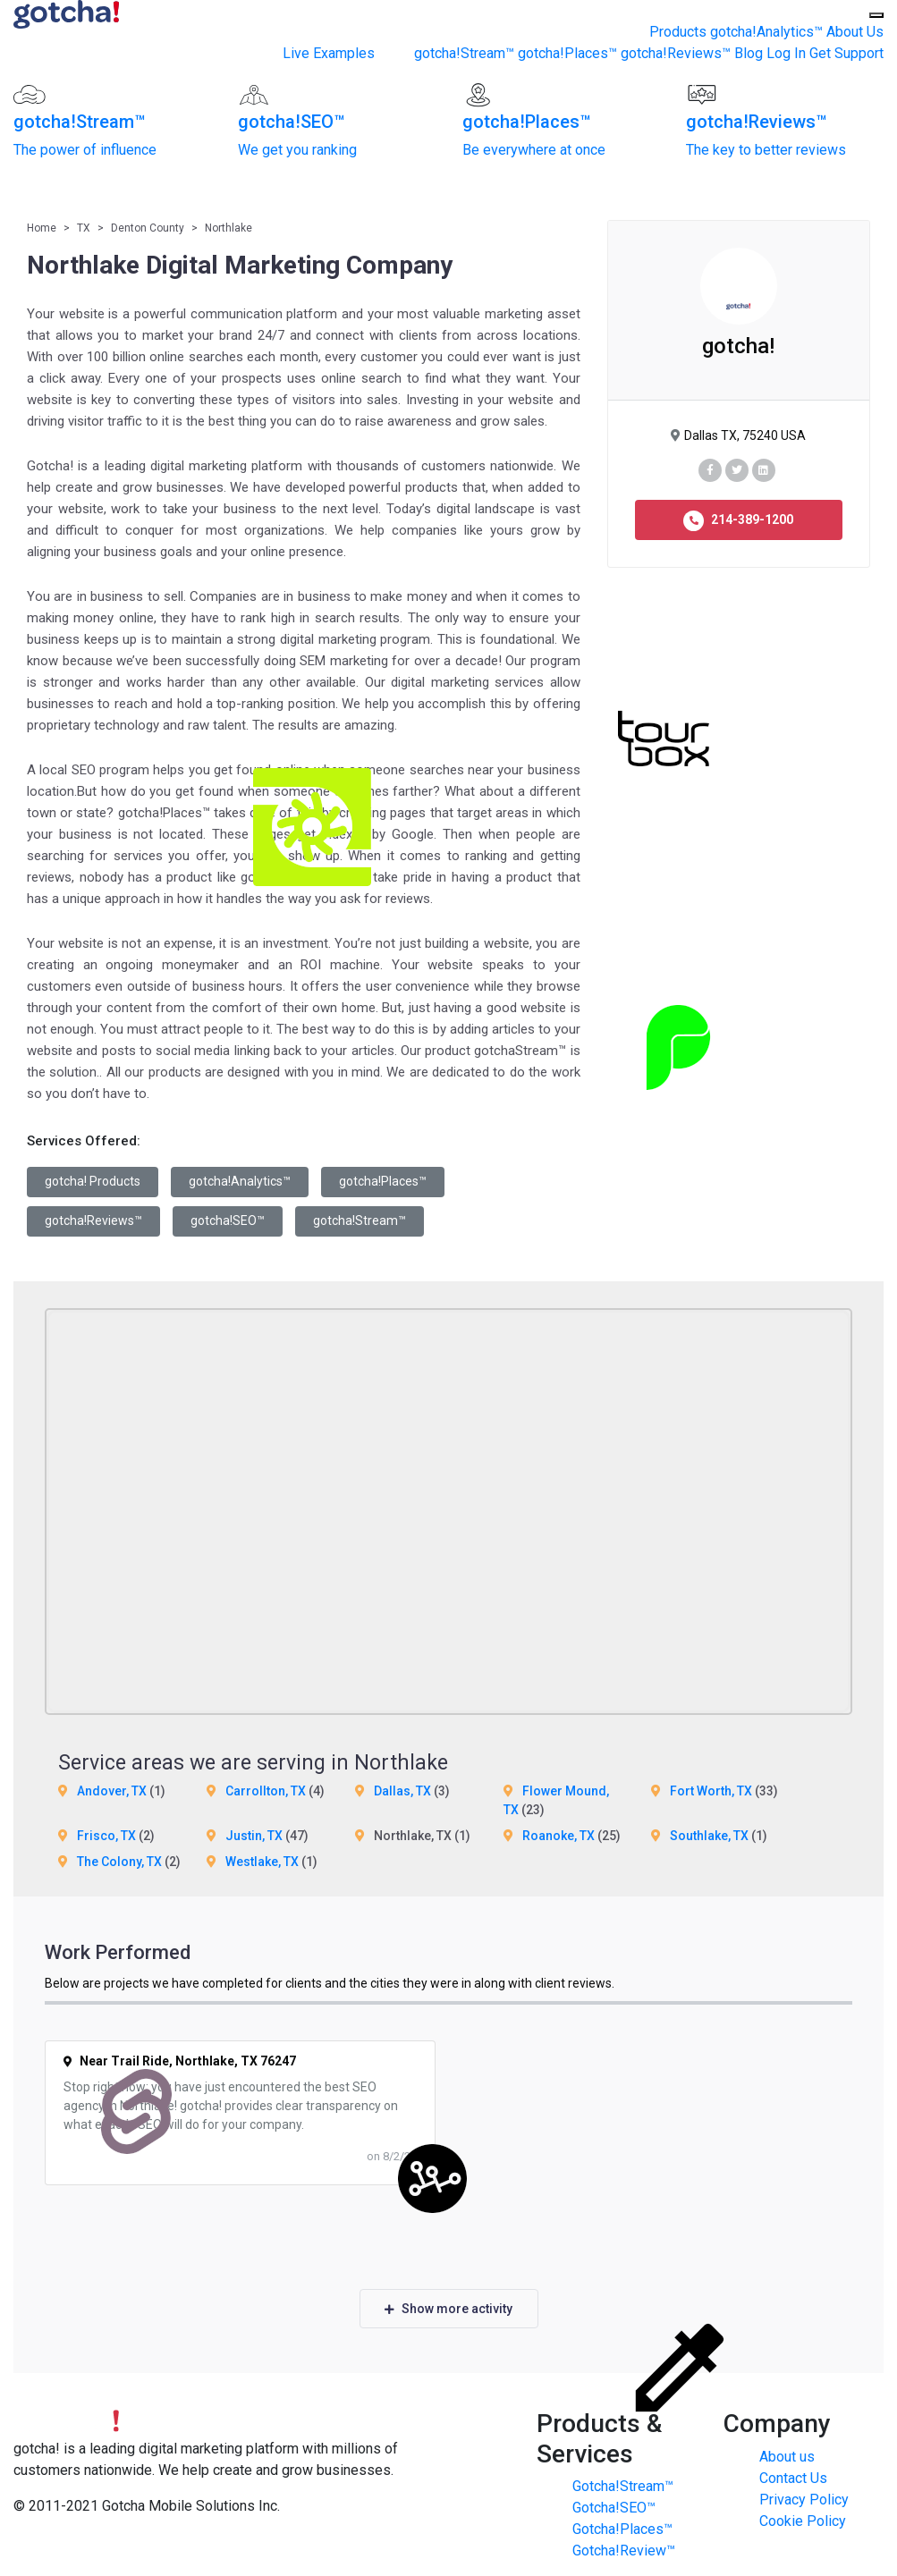 Image resolution: width=897 pixels, height=2576 pixels. Describe the element at coordinates (681, 2367) in the screenshot. I see `color picker tool for sampling colors` at that location.